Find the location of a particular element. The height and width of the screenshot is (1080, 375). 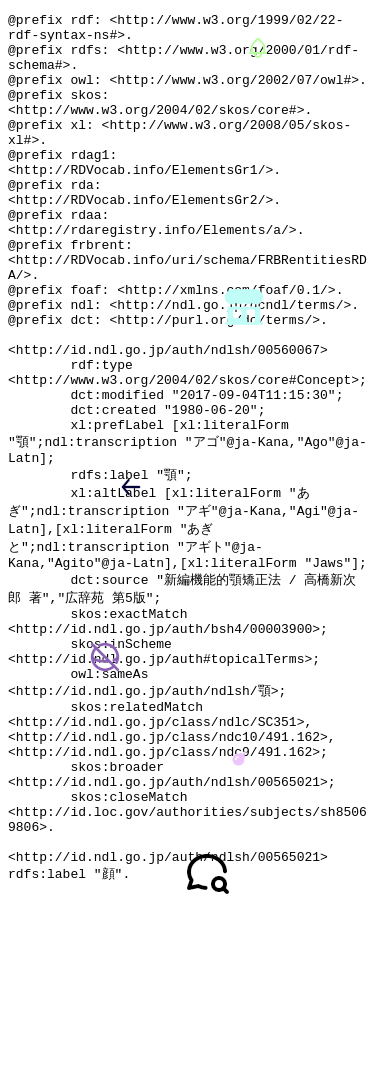

disable 3D or spherical view mode is located at coordinates (105, 657).